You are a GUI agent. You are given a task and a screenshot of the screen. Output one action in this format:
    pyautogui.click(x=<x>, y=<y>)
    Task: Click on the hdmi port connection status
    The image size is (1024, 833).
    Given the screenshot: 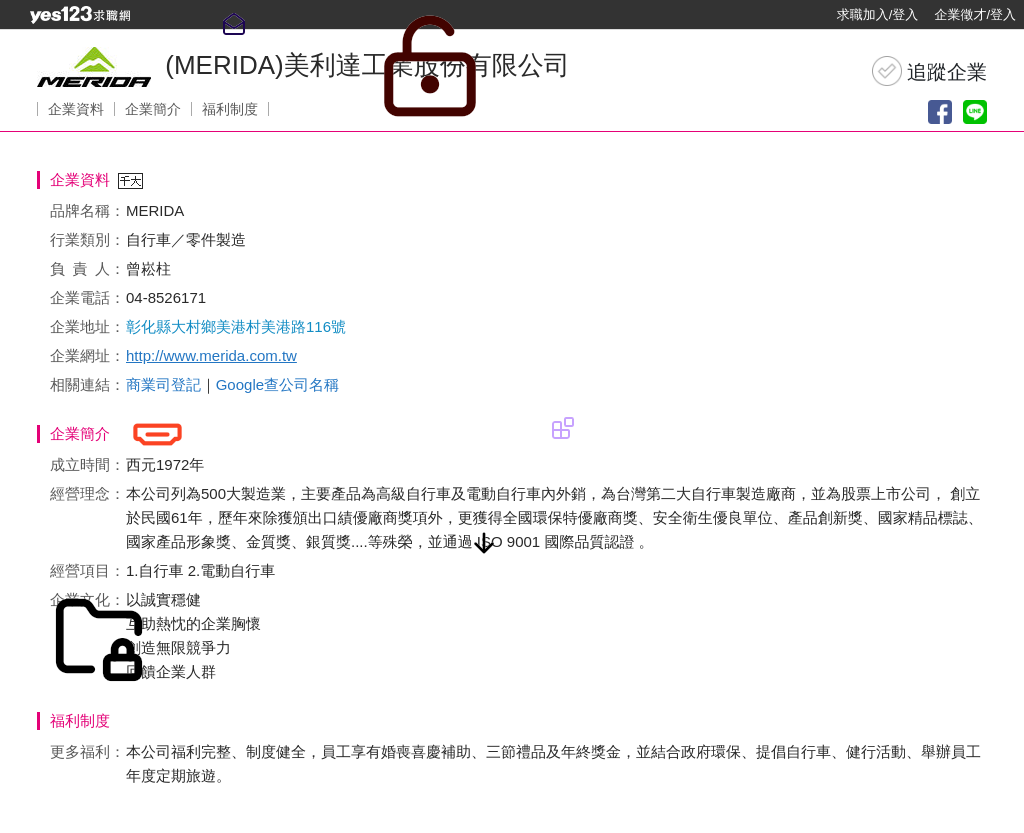 What is the action you would take?
    pyautogui.click(x=157, y=434)
    